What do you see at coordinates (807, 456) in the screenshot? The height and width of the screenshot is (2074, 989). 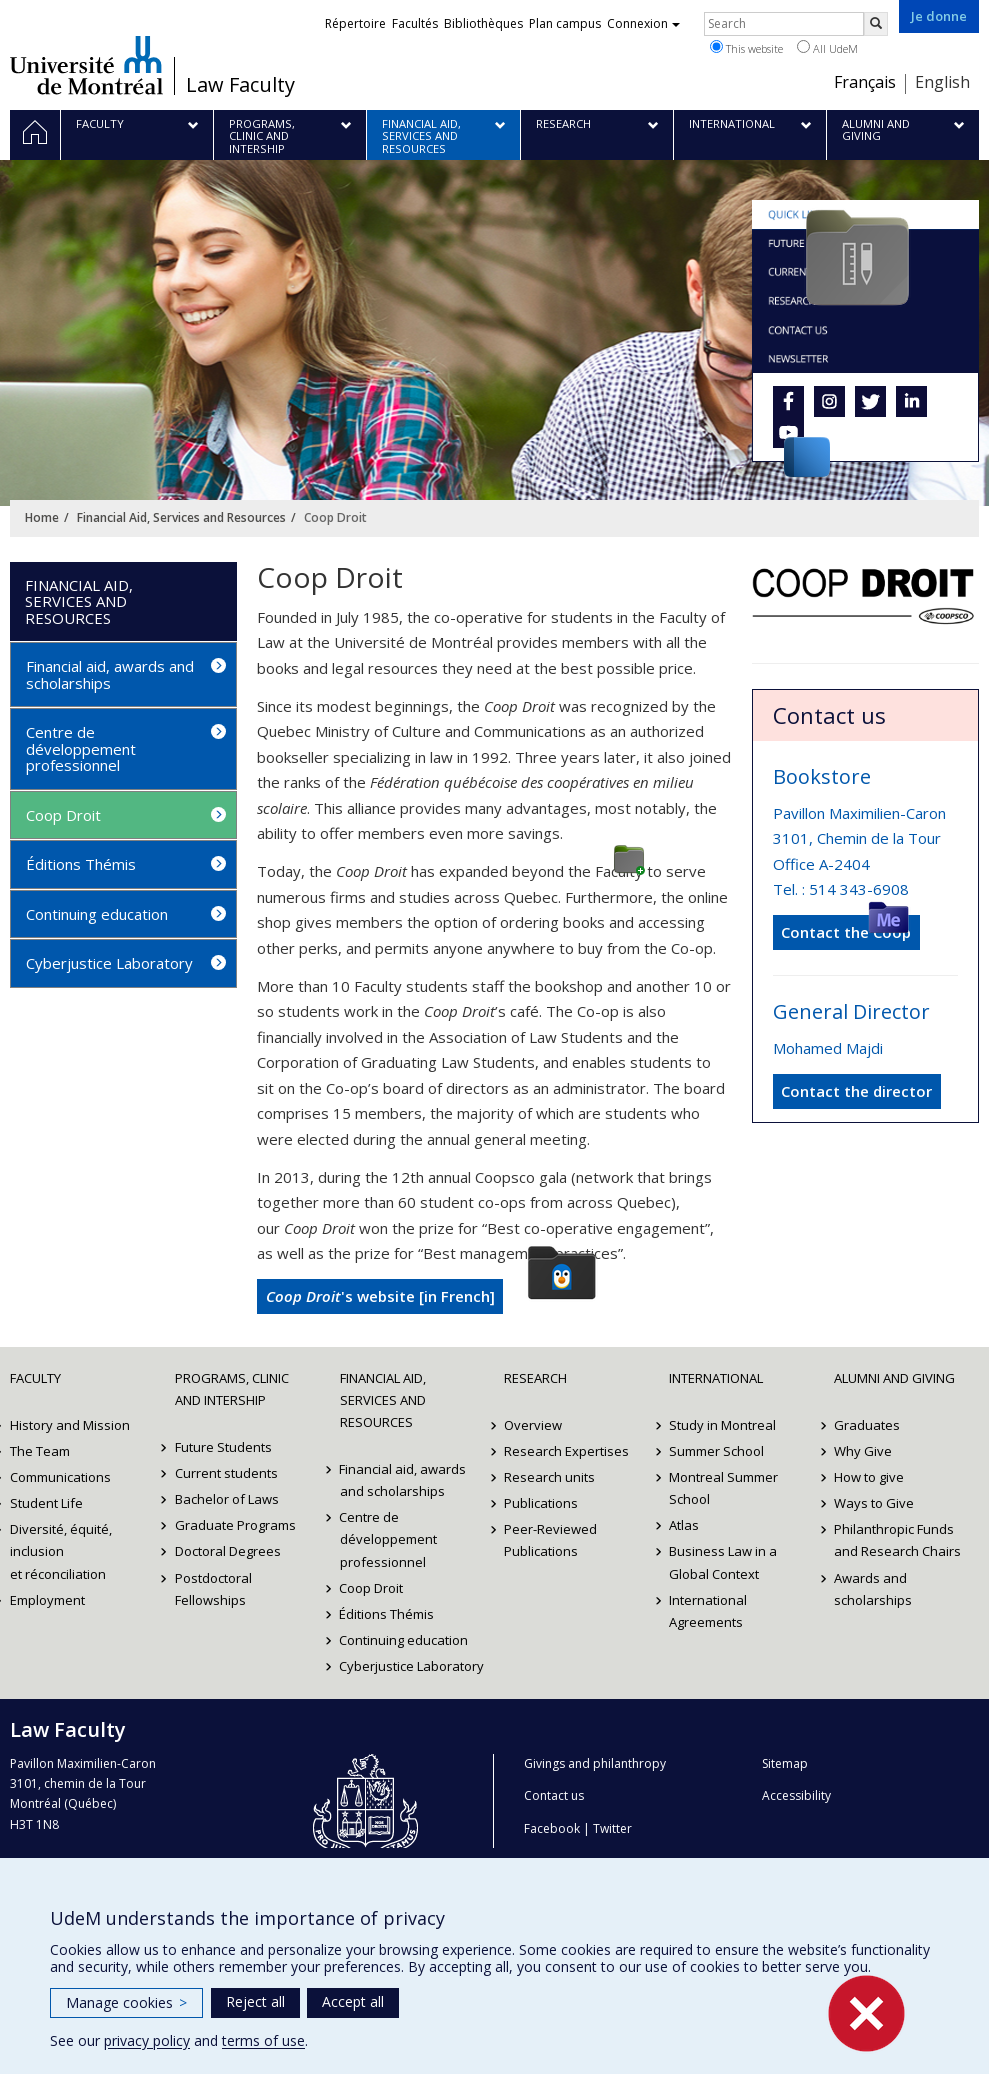 I see `access the desktop folder` at bounding box center [807, 456].